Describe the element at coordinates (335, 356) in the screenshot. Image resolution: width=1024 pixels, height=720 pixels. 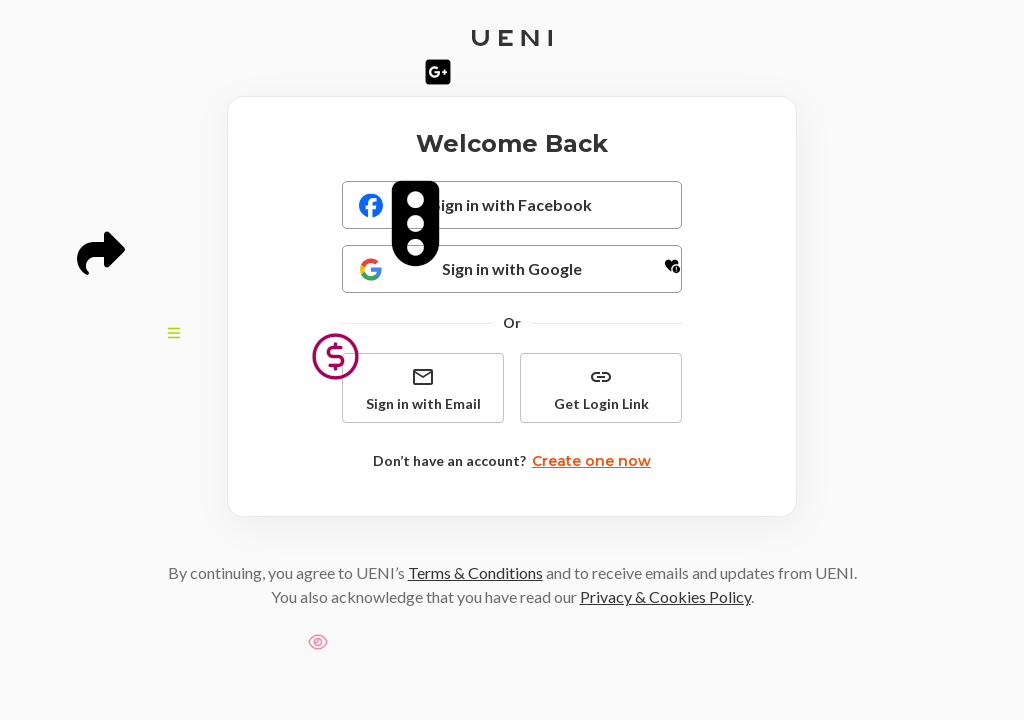
I see `view account balance or financial information` at that location.